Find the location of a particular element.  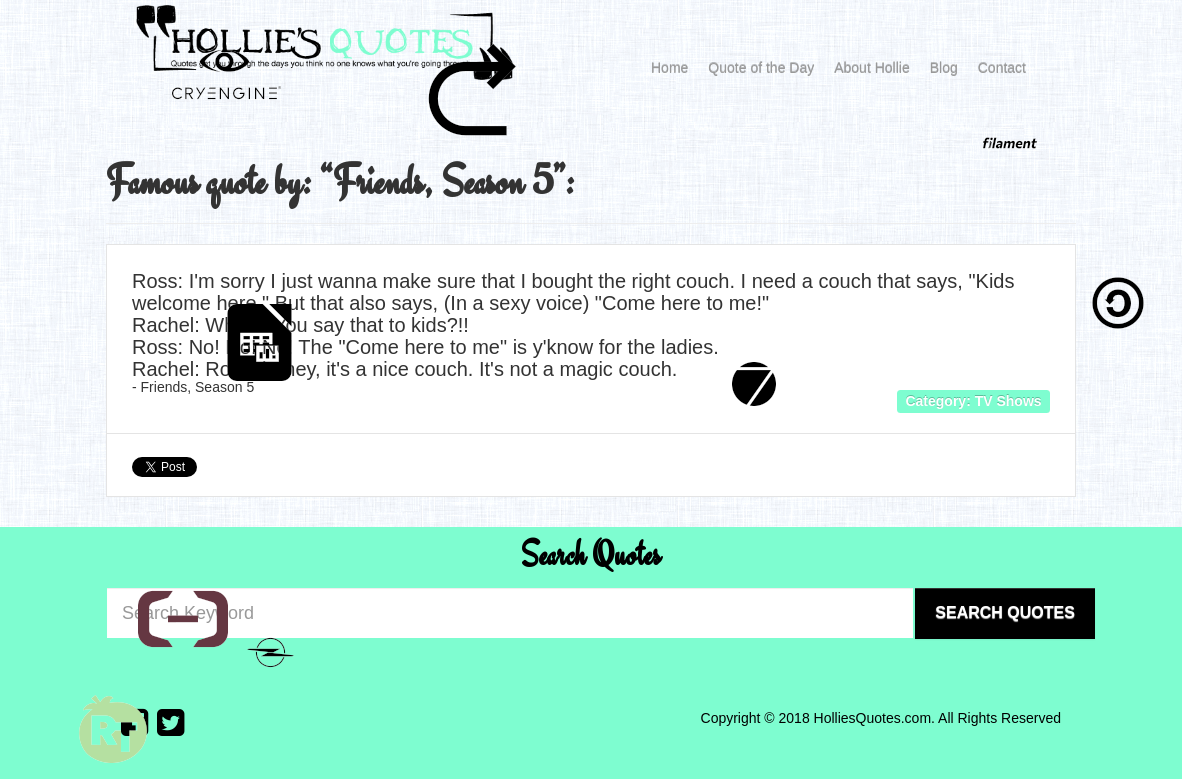

filament brand logo is located at coordinates (1010, 143).